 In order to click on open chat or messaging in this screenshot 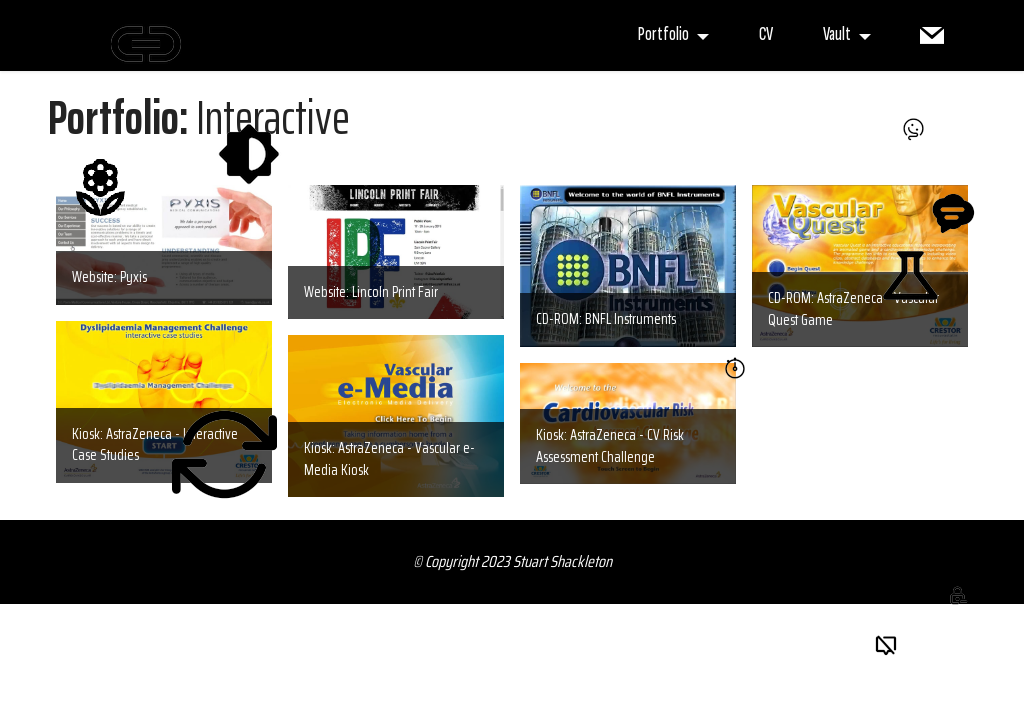, I will do `click(952, 213)`.